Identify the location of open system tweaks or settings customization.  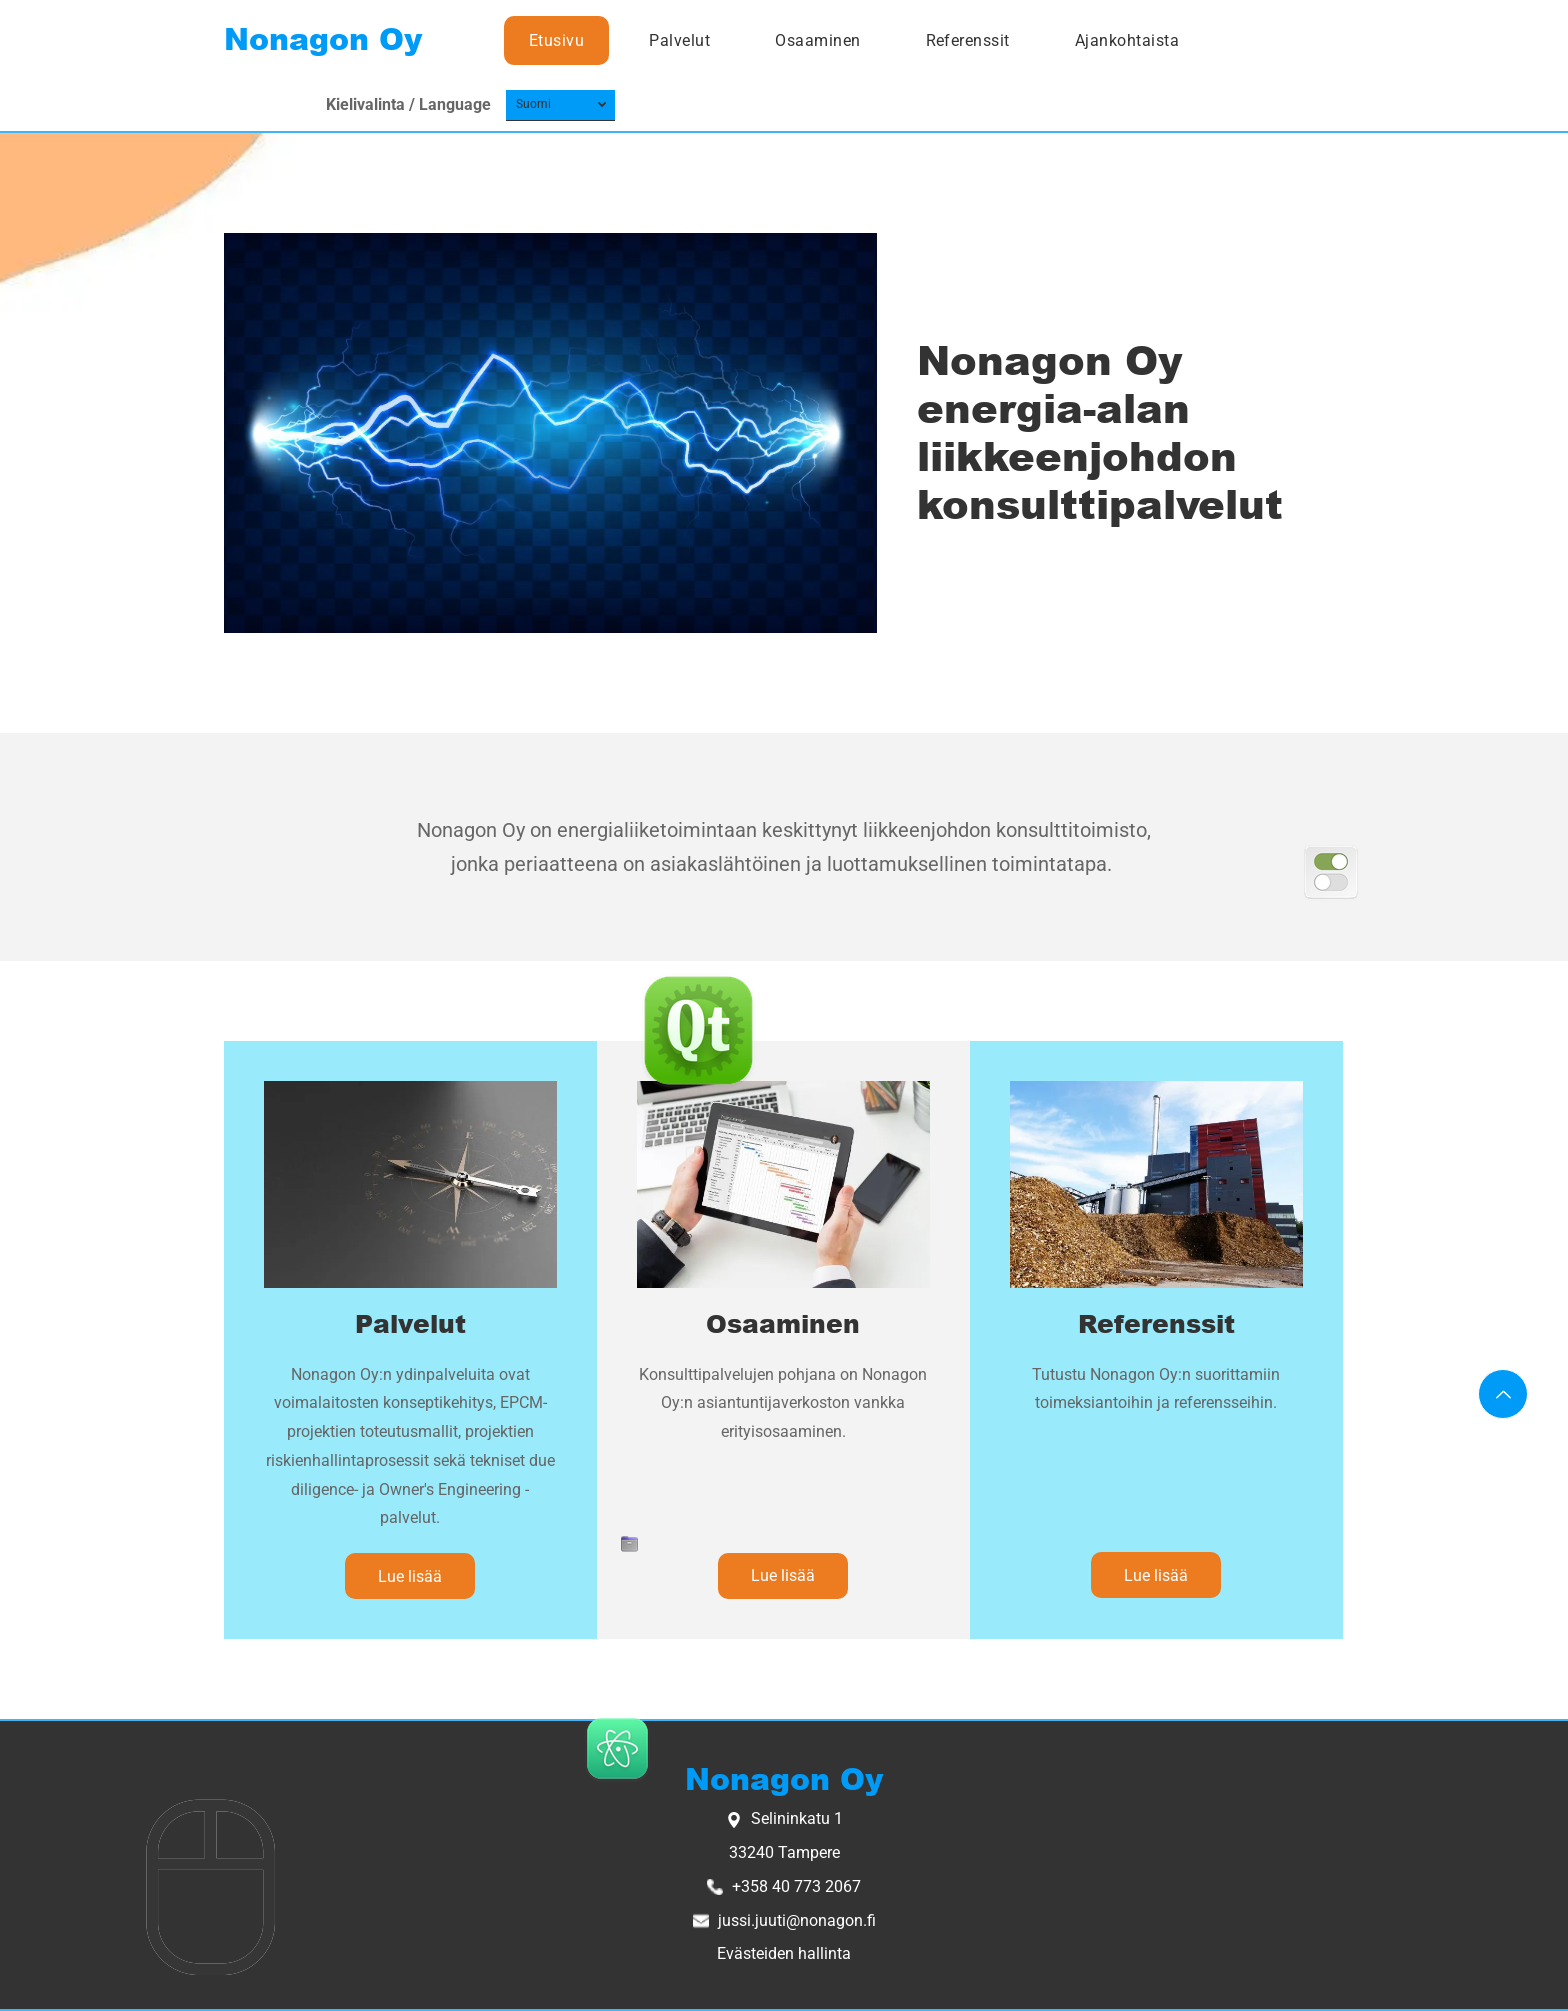
(1331, 872).